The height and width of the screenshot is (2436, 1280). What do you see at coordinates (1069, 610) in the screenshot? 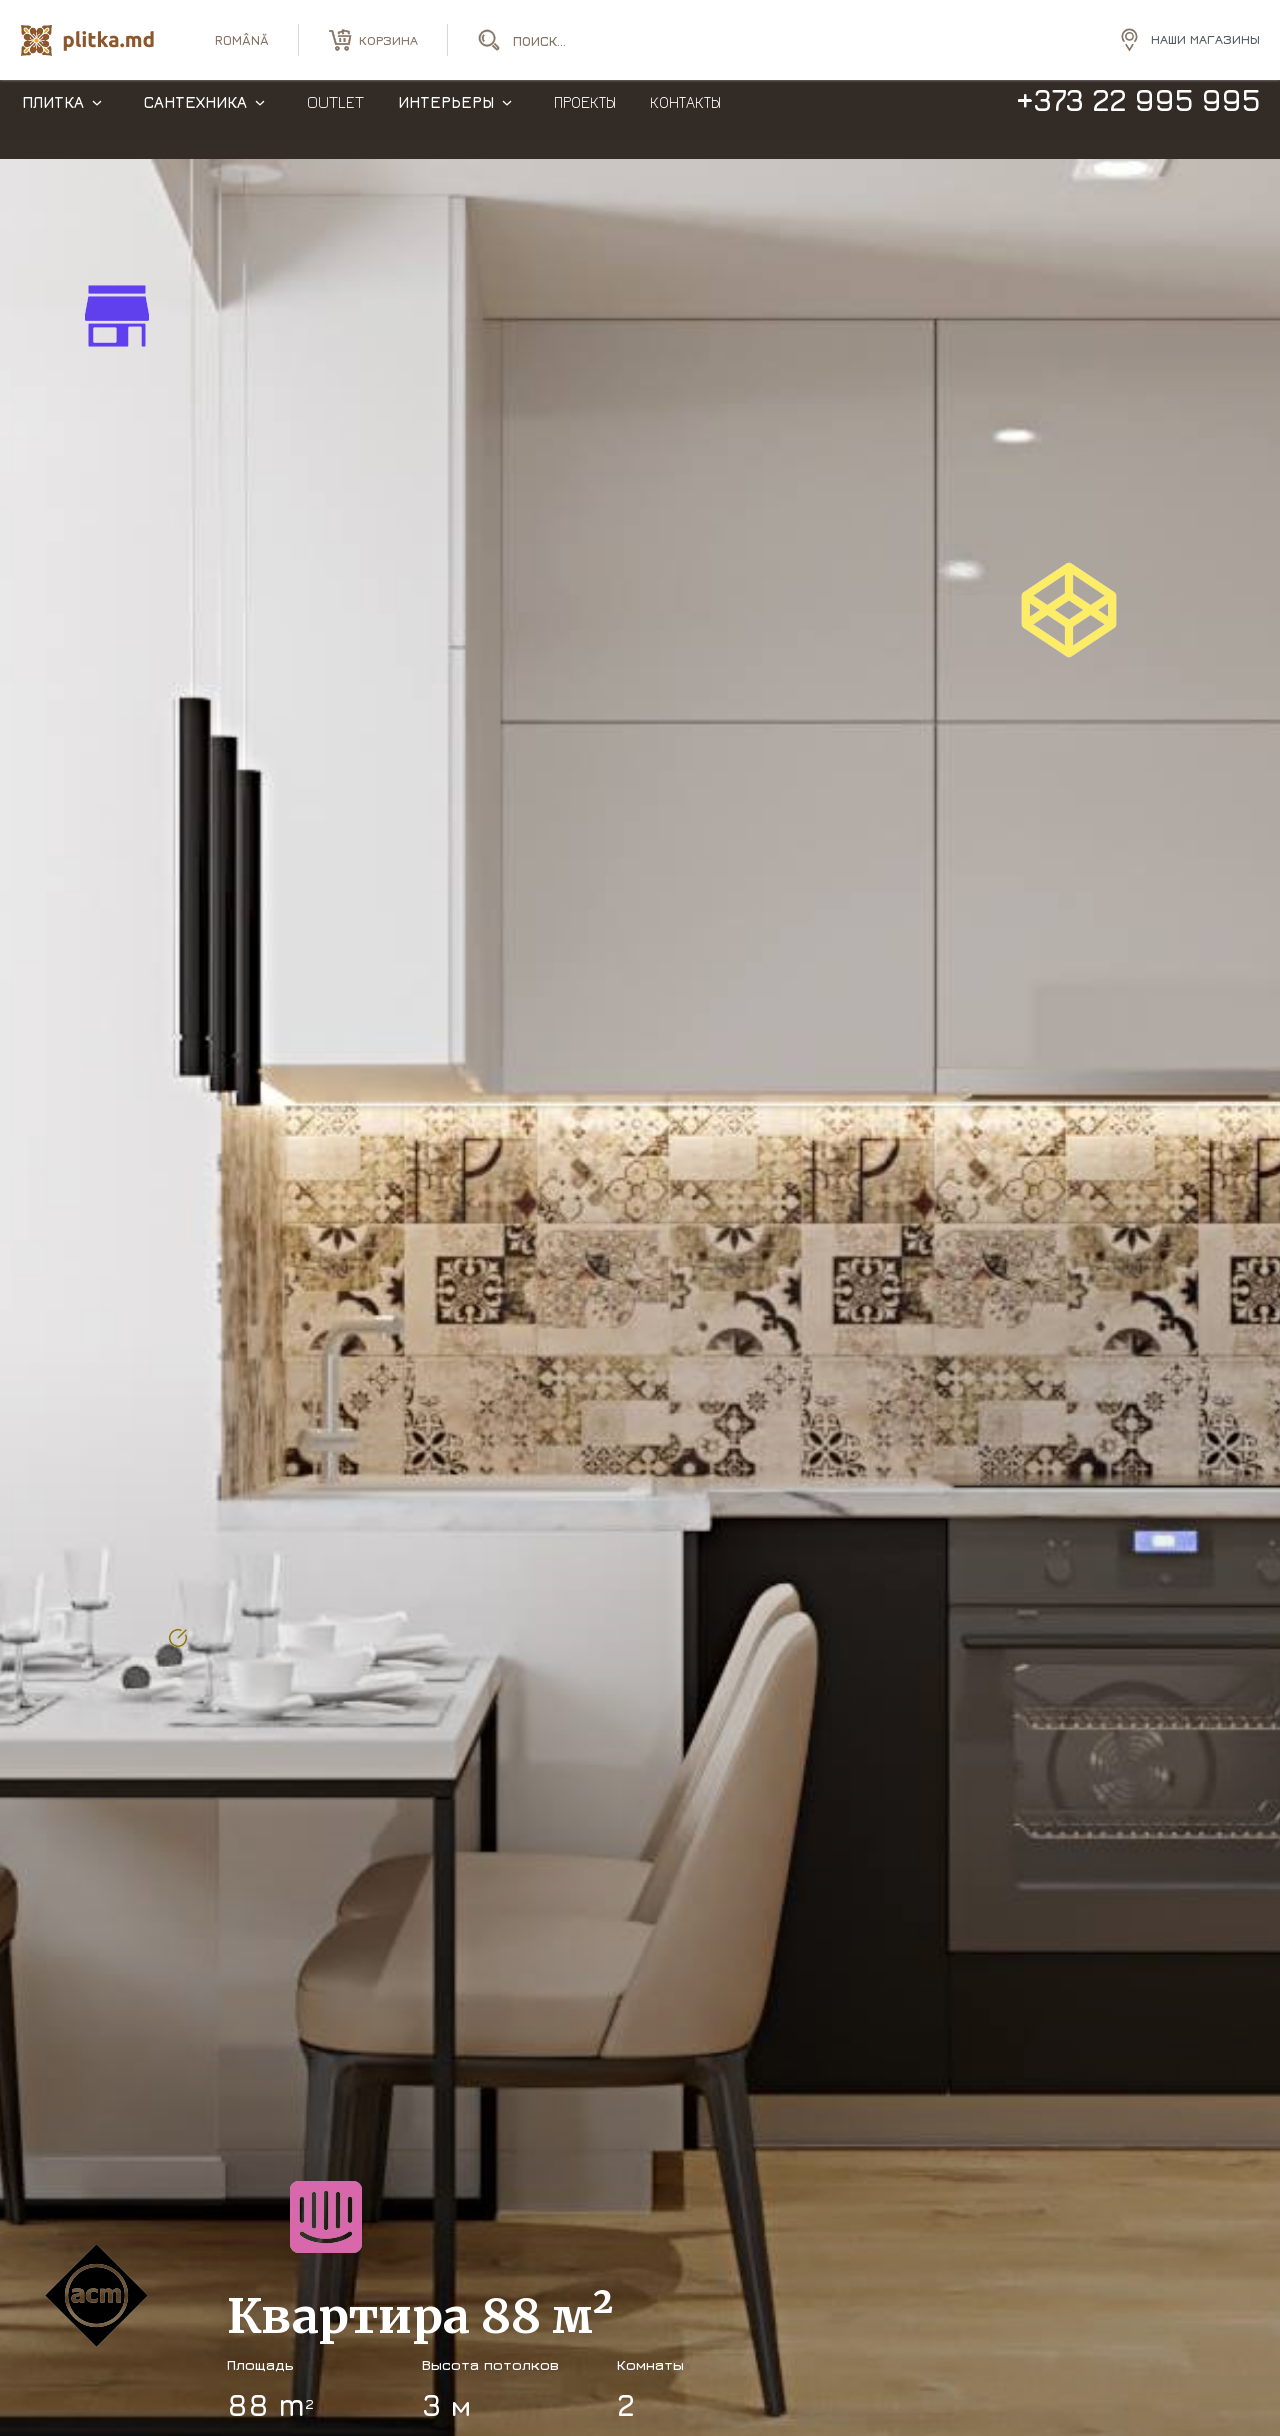
I see `codepen logo` at bounding box center [1069, 610].